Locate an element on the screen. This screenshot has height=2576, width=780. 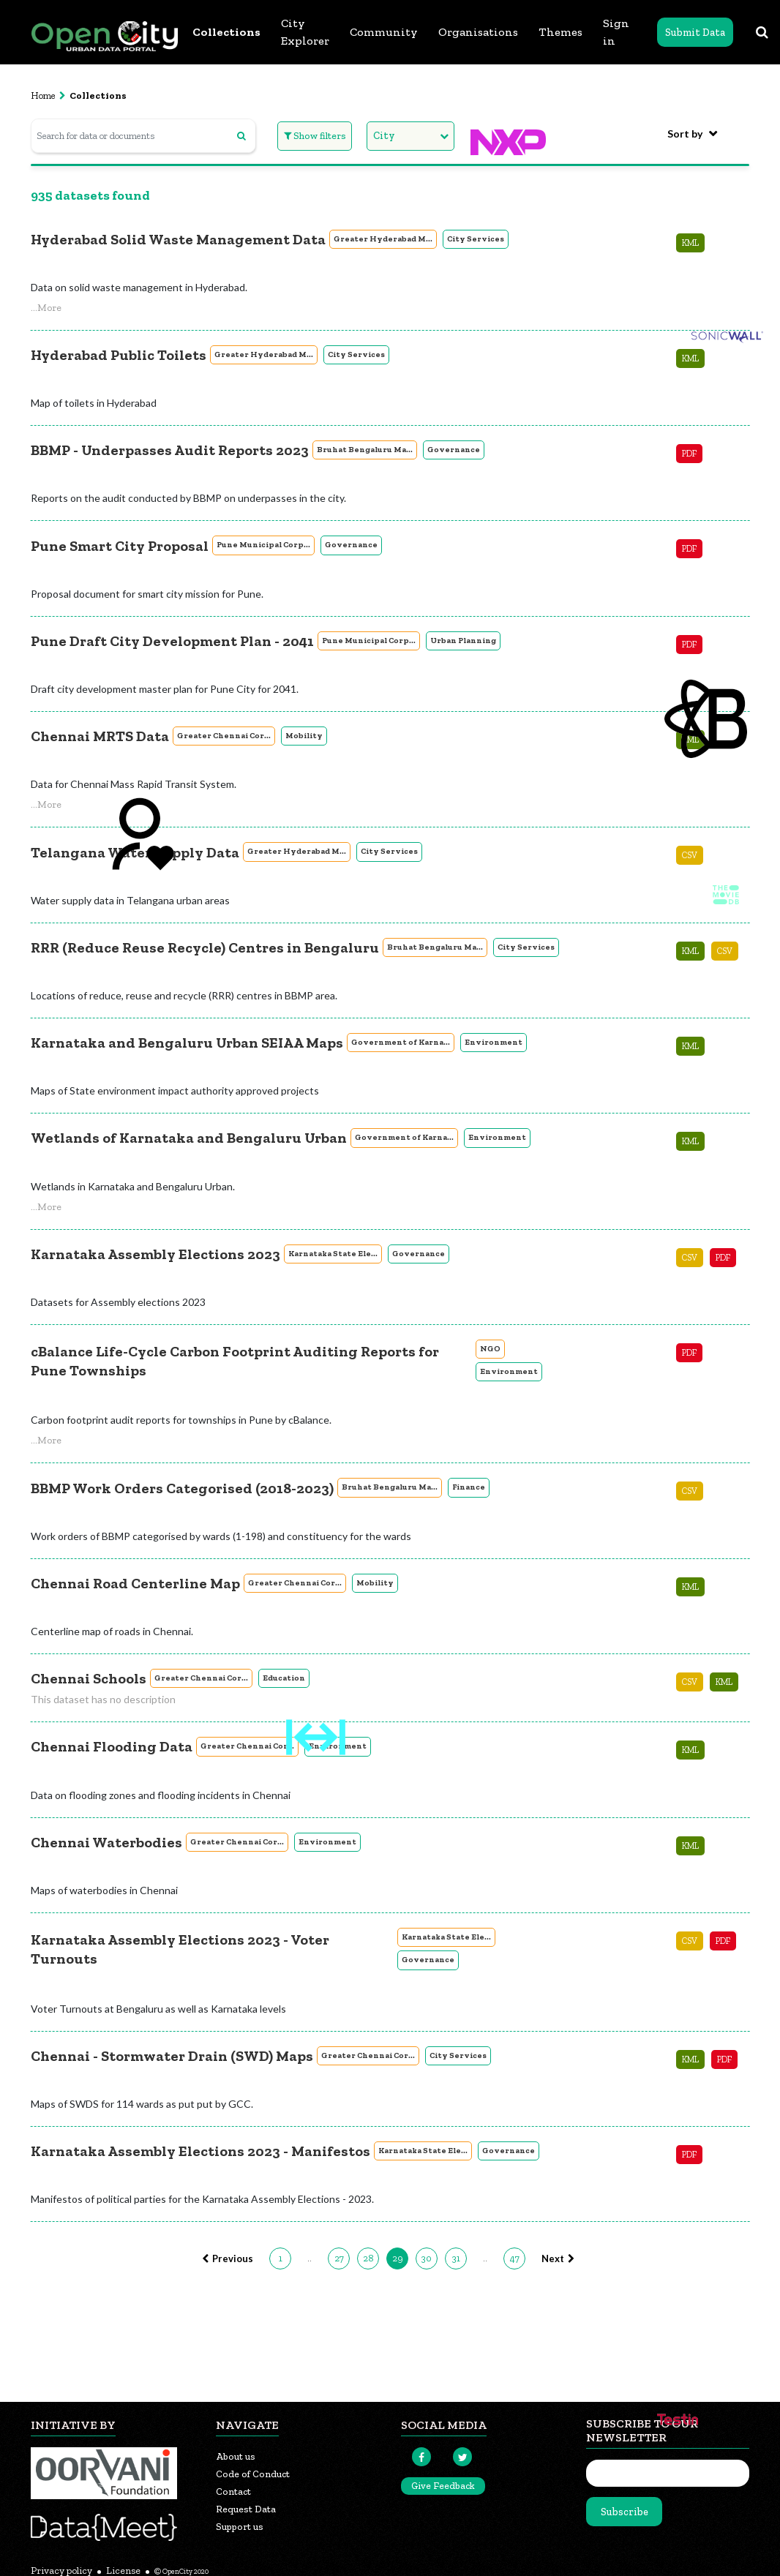
testin app testing platform logo is located at coordinates (678, 2419).